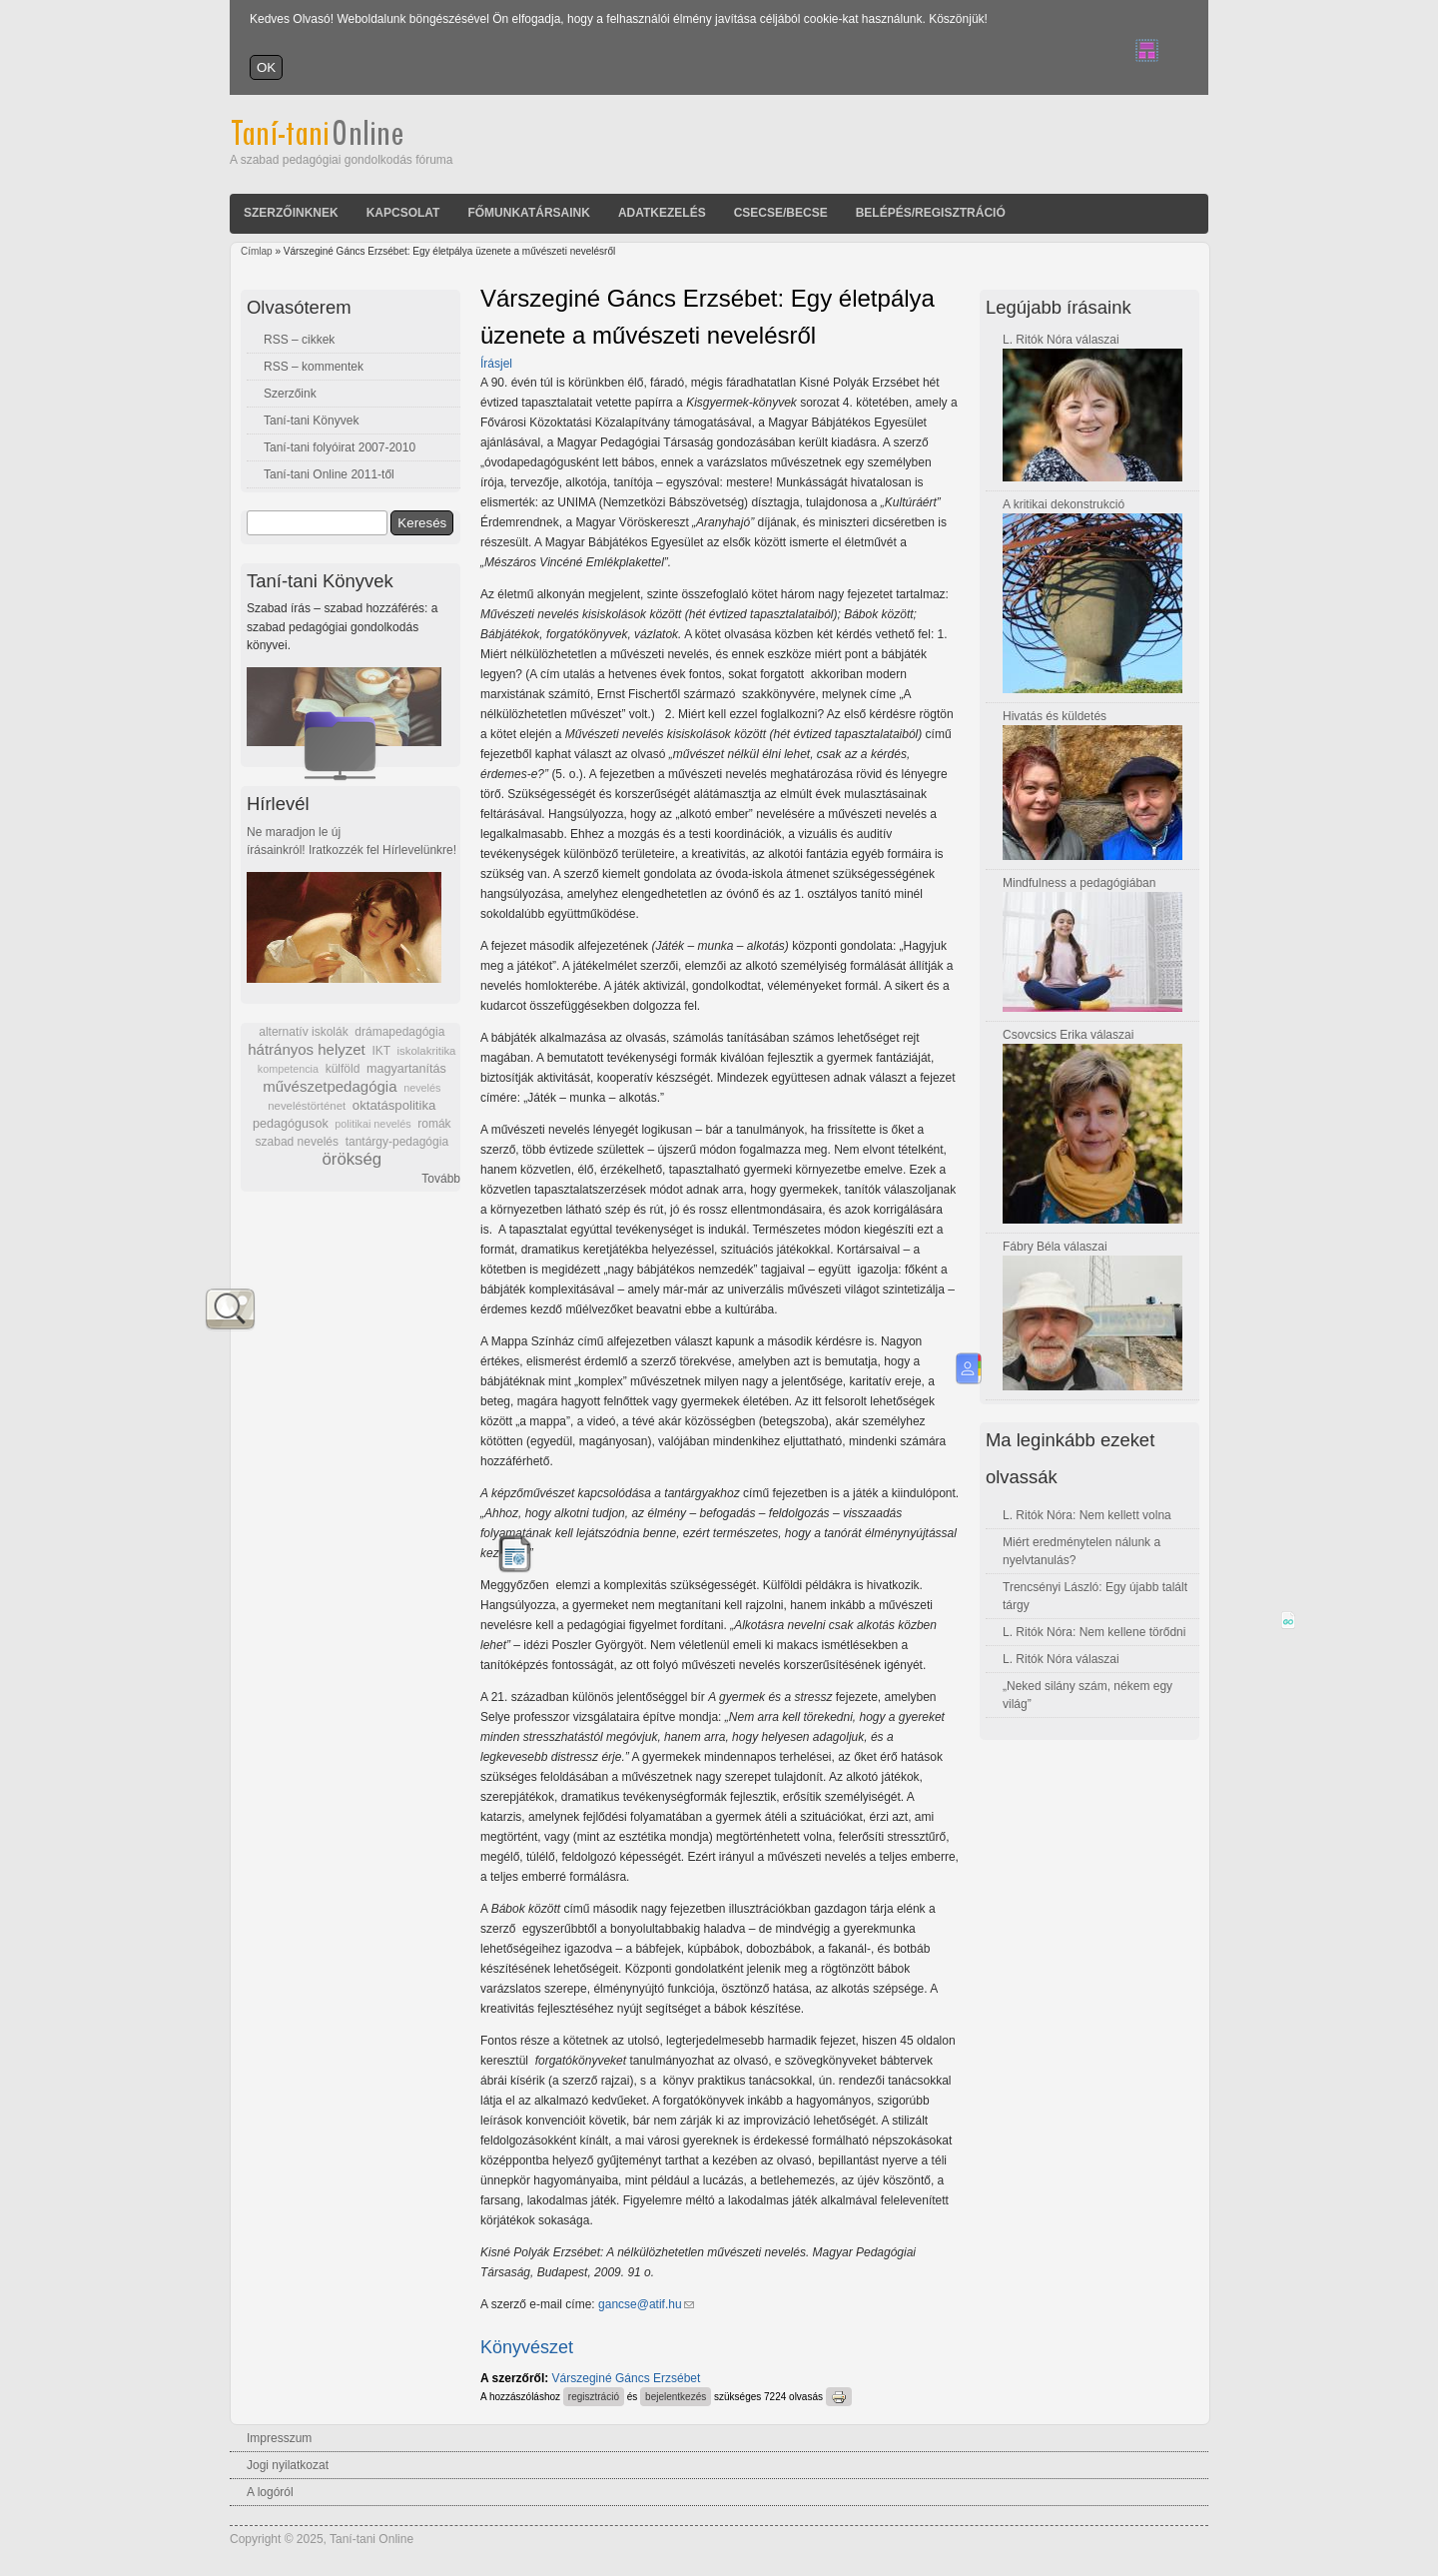 This screenshot has height=2576, width=1438. I want to click on open the address book application, so click(969, 1368).